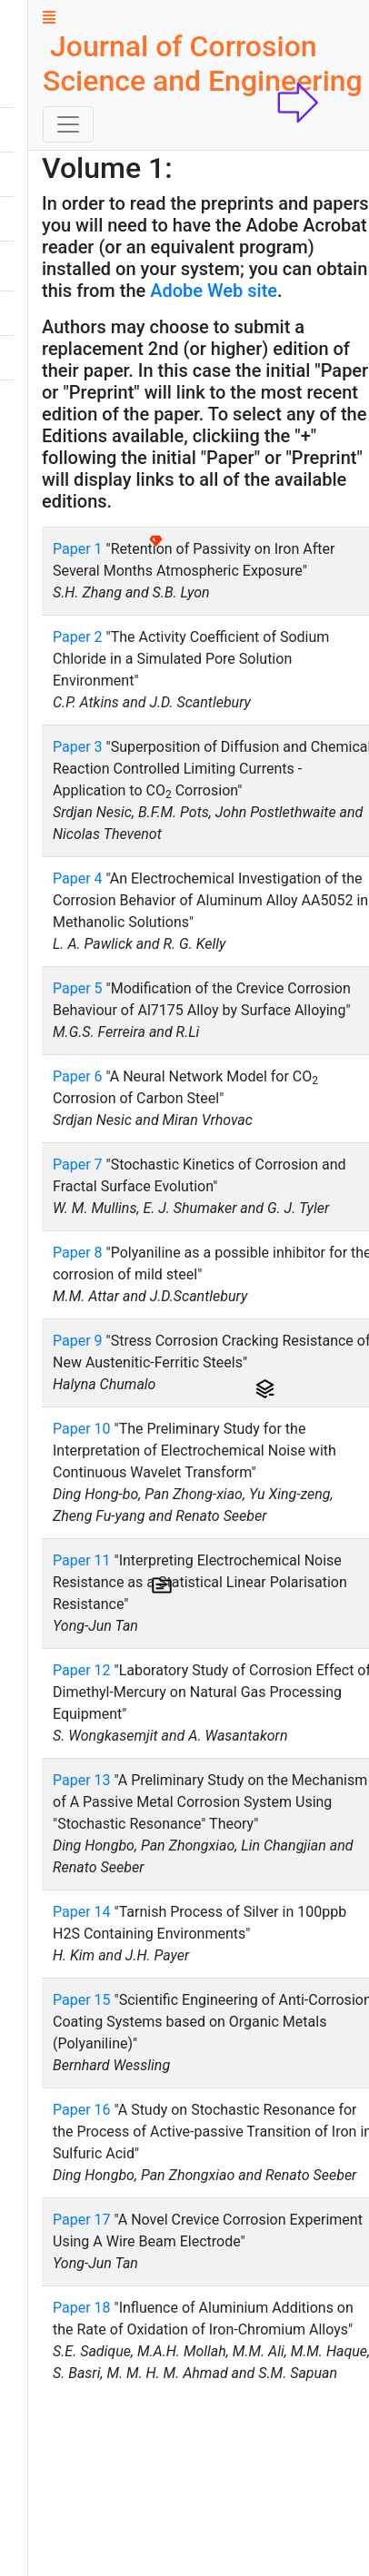 The width and height of the screenshot is (369, 2576). What do you see at coordinates (155, 540) in the screenshot?
I see `indicates premium or pro membership status` at bounding box center [155, 540].